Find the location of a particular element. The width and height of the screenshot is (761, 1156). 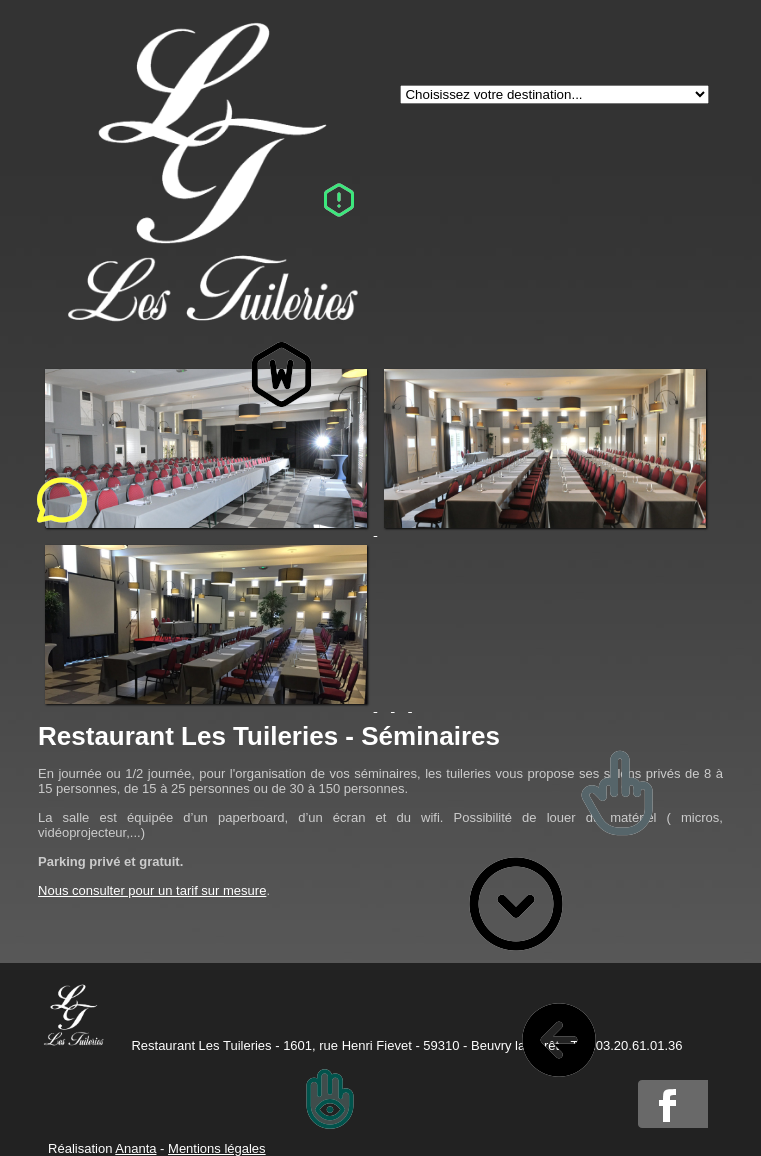

go back to the previous page is located at coordinates (559, 1040).